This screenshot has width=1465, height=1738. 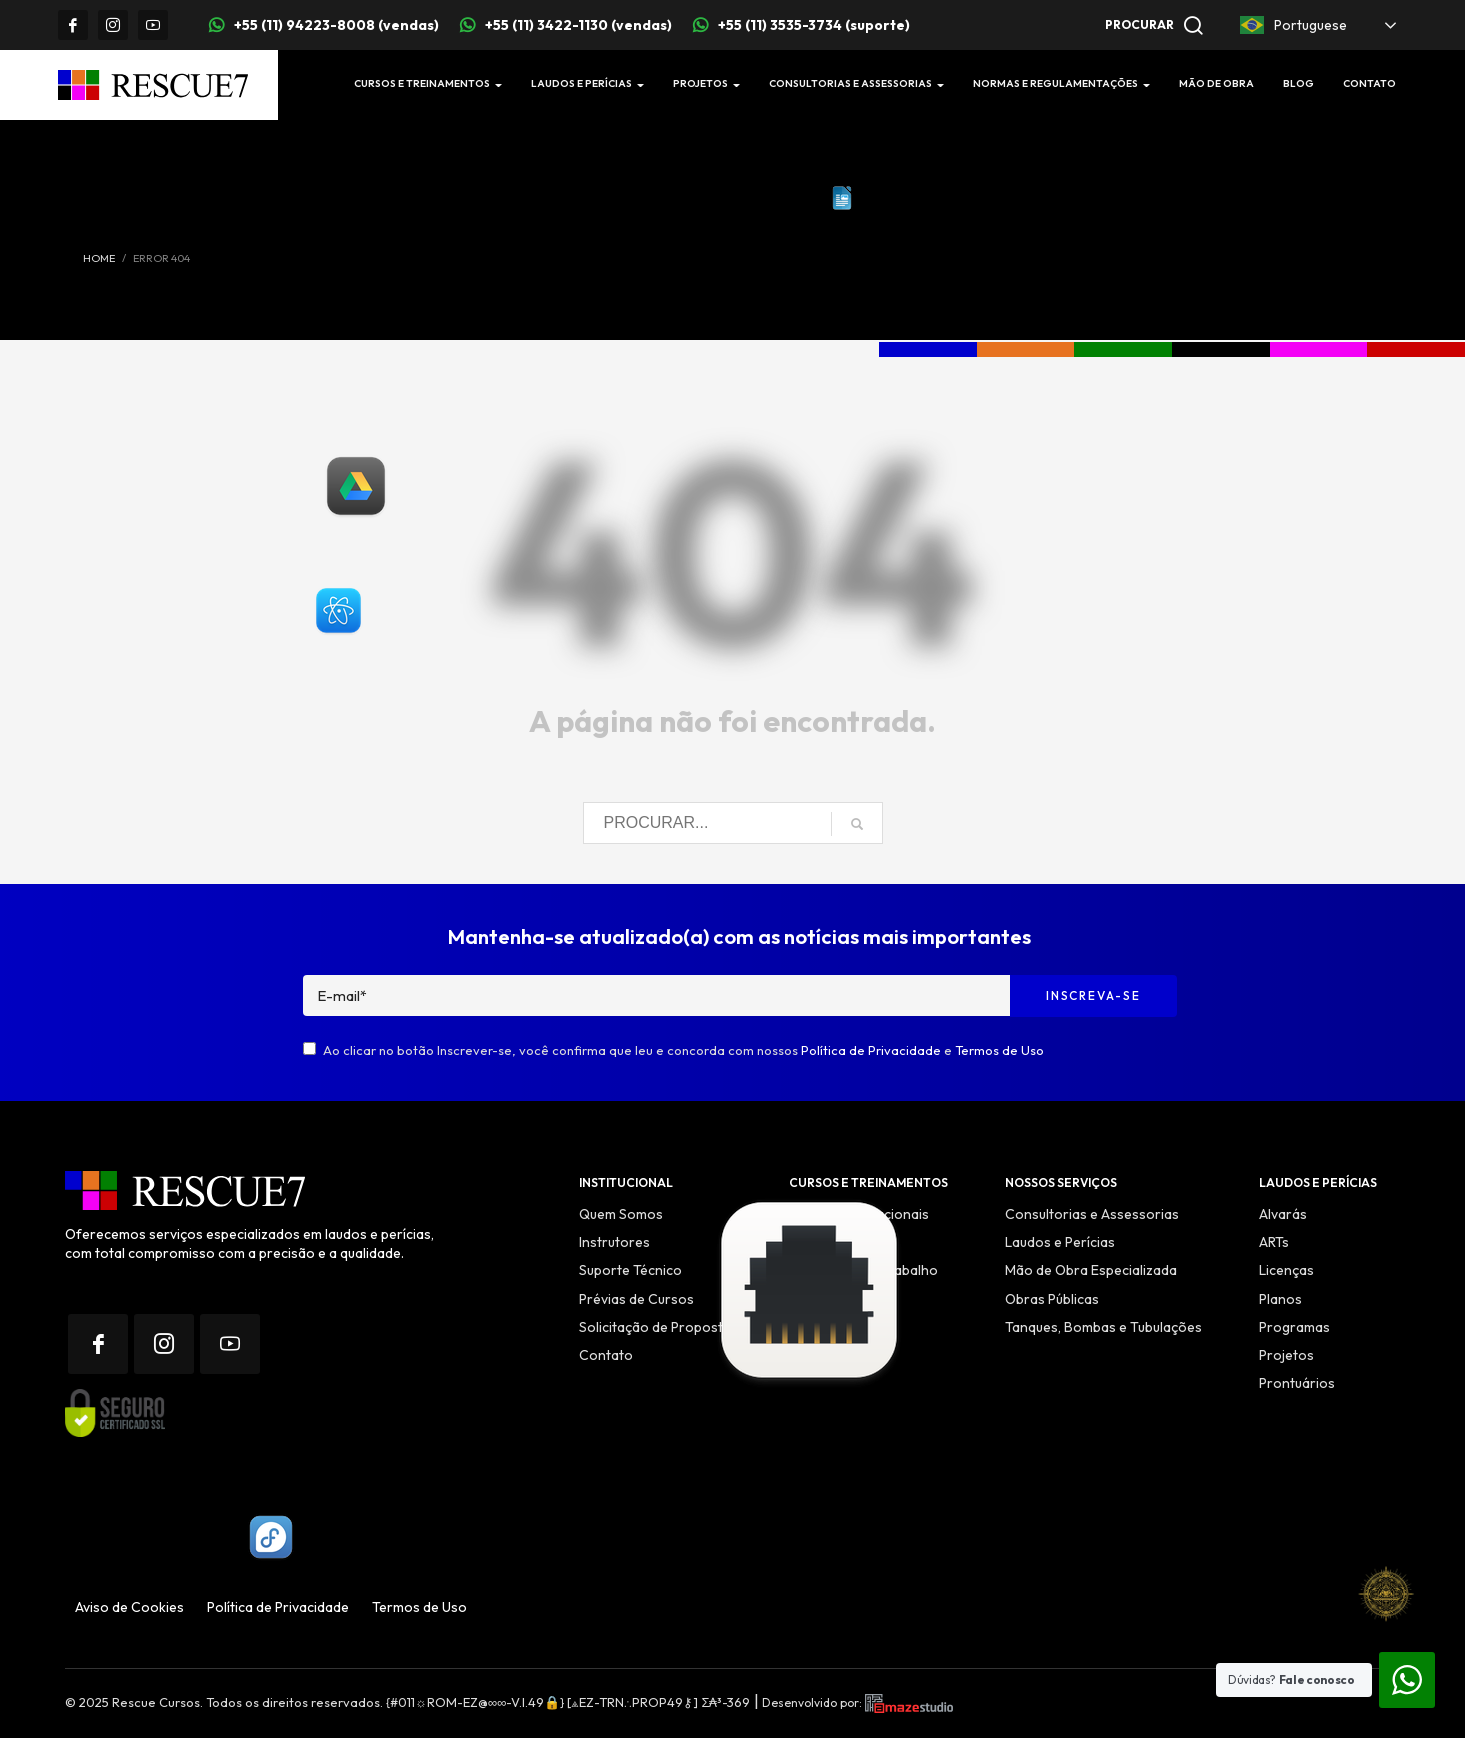 What do you see at coordinates (338, 610) in the screenshot?
I see `open atom text editor` at bounding box center [338, 610].